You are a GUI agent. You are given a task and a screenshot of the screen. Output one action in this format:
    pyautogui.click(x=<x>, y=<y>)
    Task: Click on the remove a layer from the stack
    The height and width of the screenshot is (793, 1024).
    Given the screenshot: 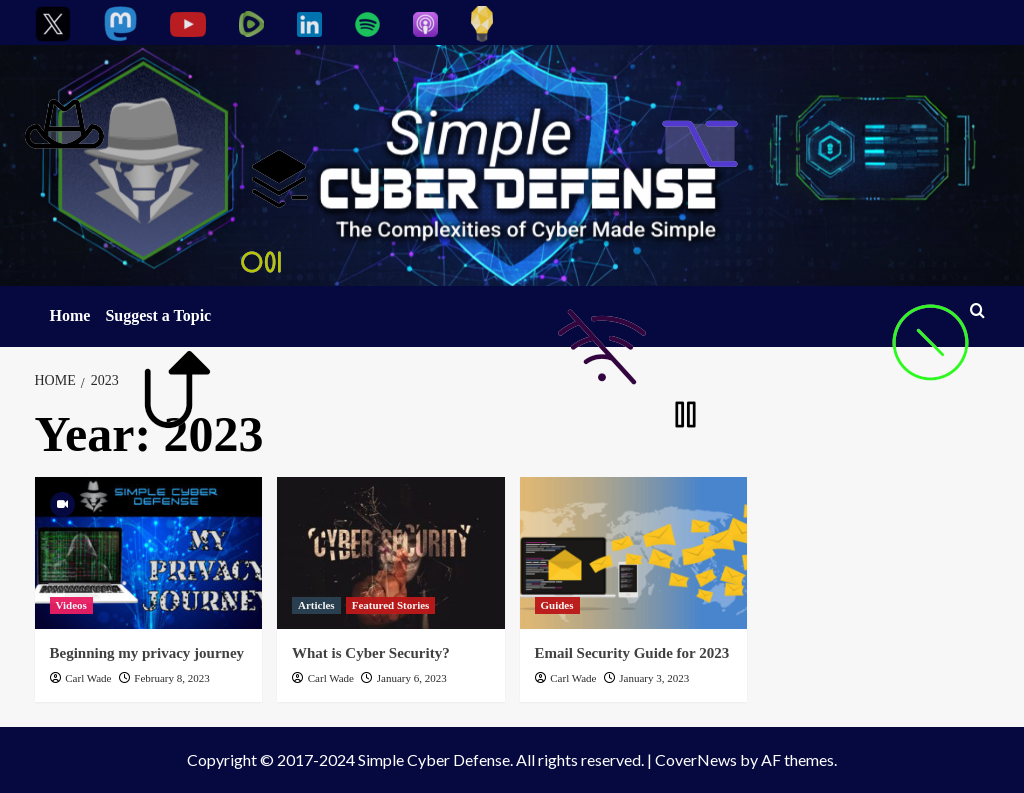 What is the action you would take?
    pyautogui.click(x=279, y=179)
    